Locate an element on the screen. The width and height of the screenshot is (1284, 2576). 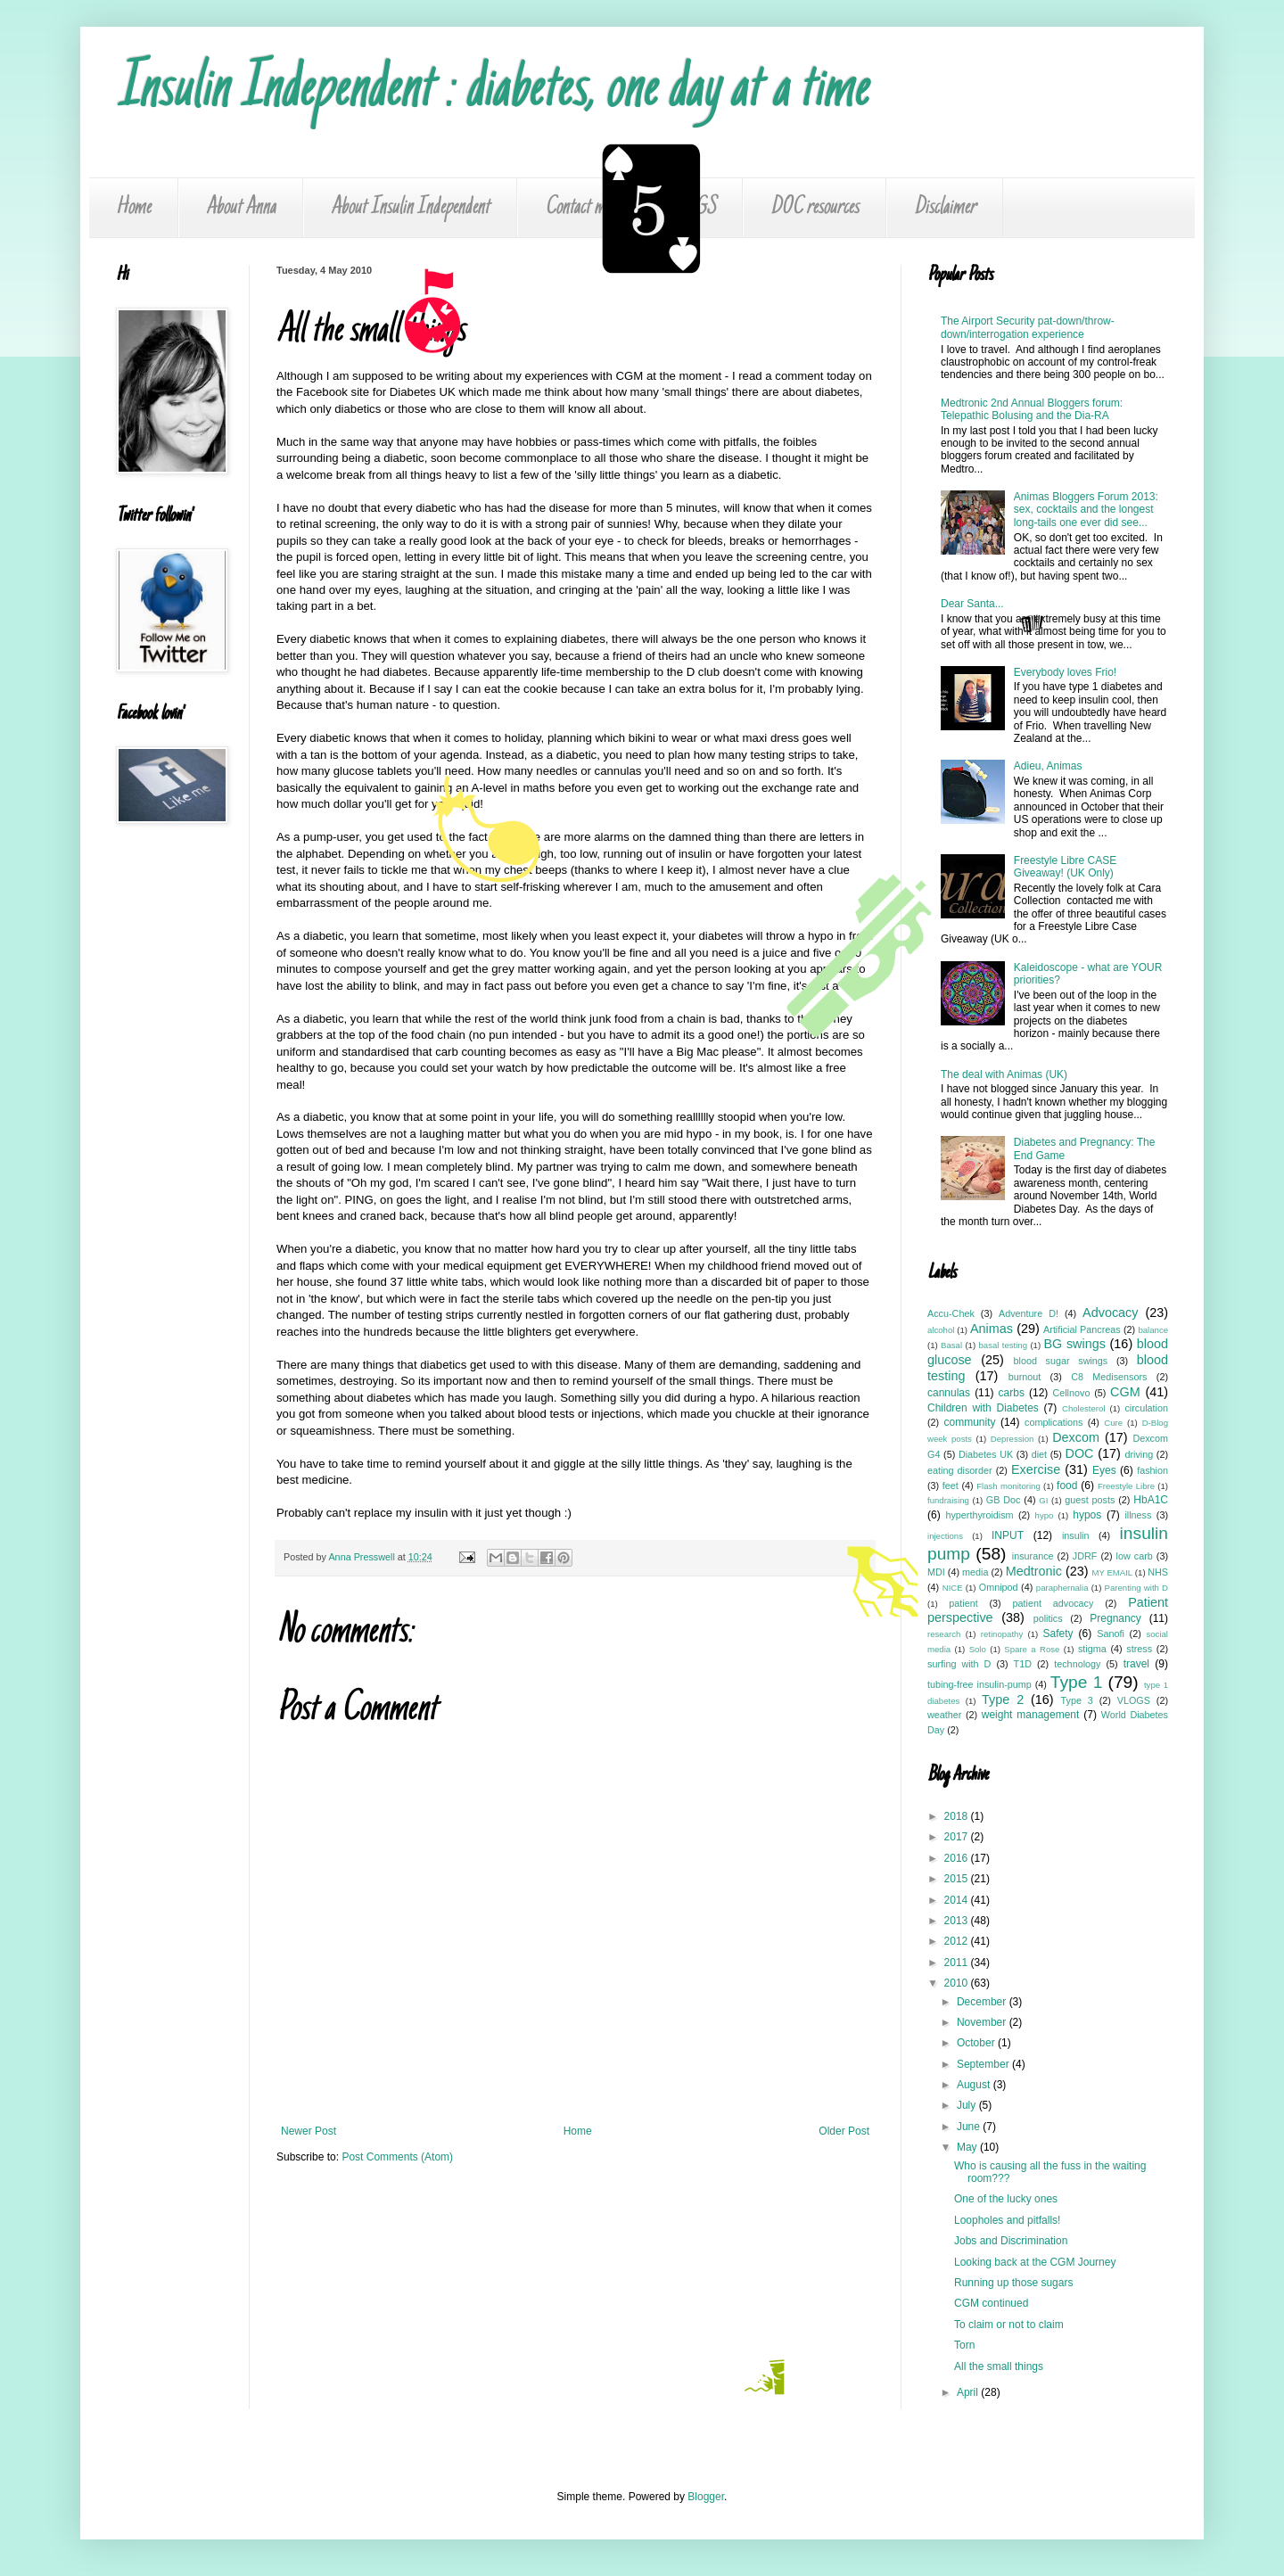
select accordion instrument is located at coordinates (1032, 622).